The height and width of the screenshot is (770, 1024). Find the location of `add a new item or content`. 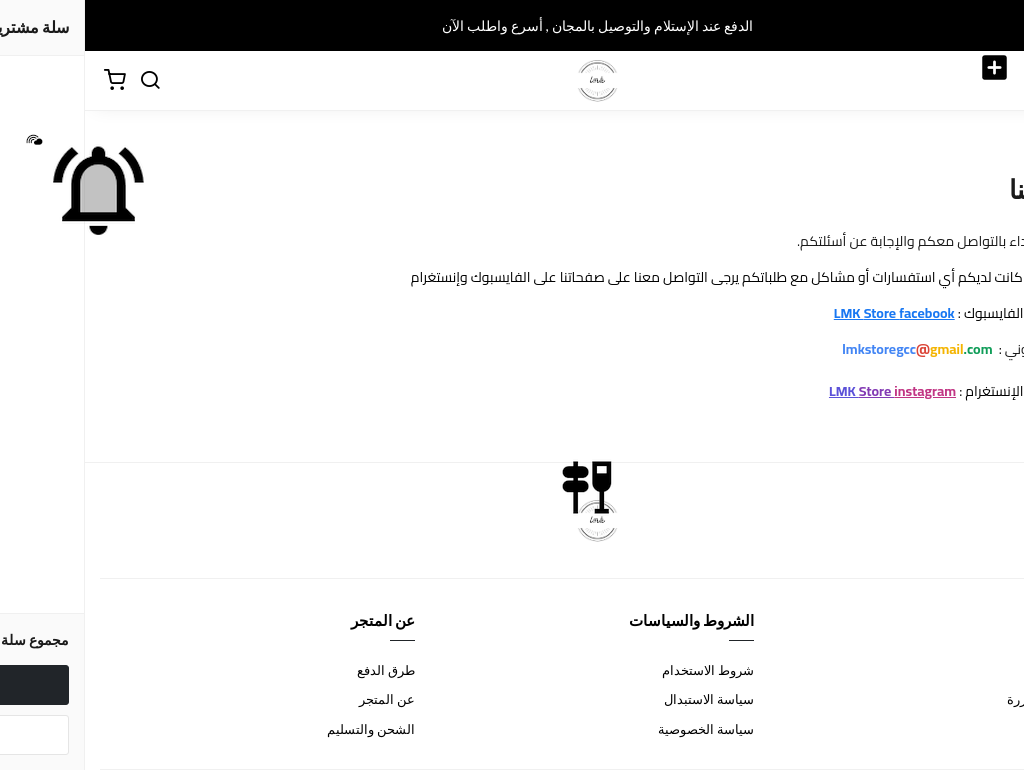

add a new item or content is located at coordinates (994, 67).